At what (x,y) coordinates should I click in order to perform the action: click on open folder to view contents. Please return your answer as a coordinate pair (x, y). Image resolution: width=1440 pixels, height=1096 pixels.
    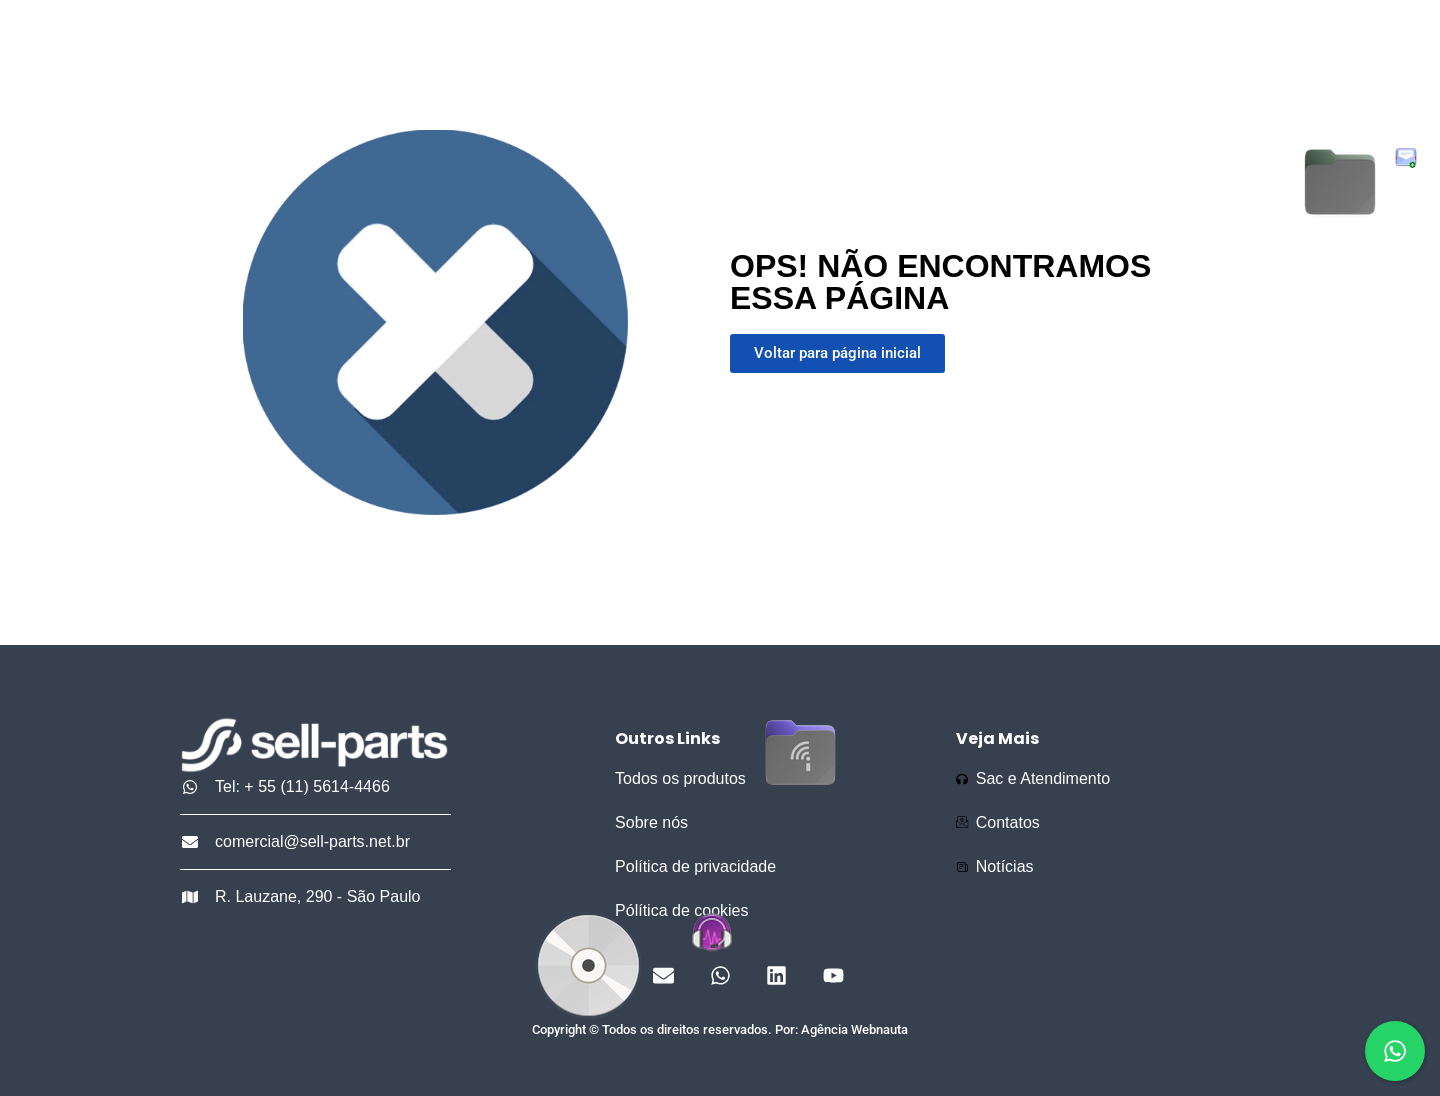
    Looking at the image, I should click on (1340, 182).